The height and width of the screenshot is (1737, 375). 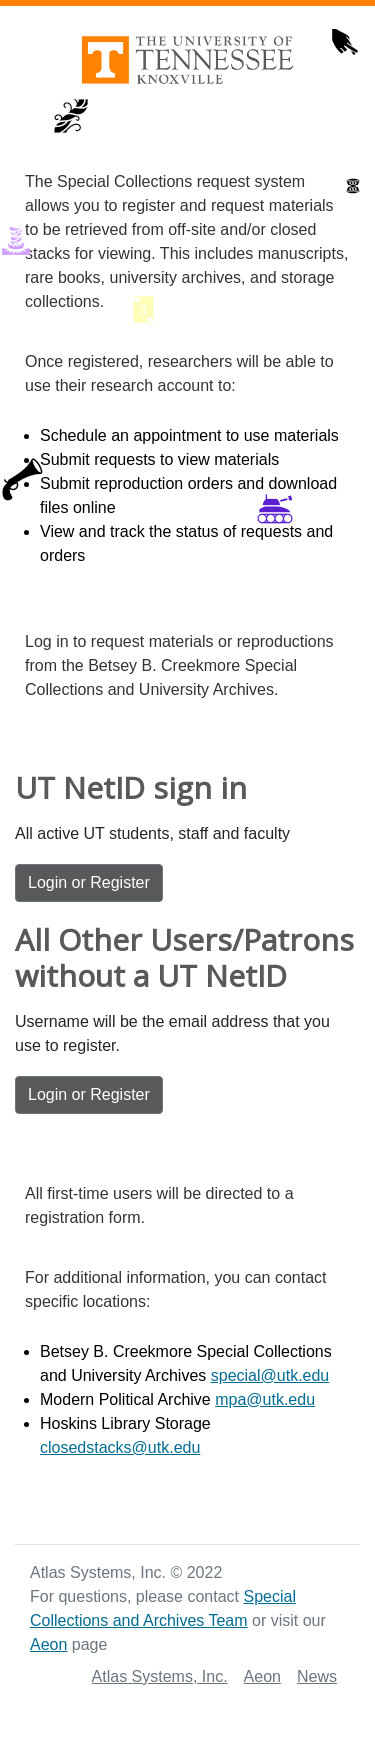 What do you see at coordinates (275, 510) in the screenshot?
I see `select tank unit in strategy game` at bounding box center [275, 510].